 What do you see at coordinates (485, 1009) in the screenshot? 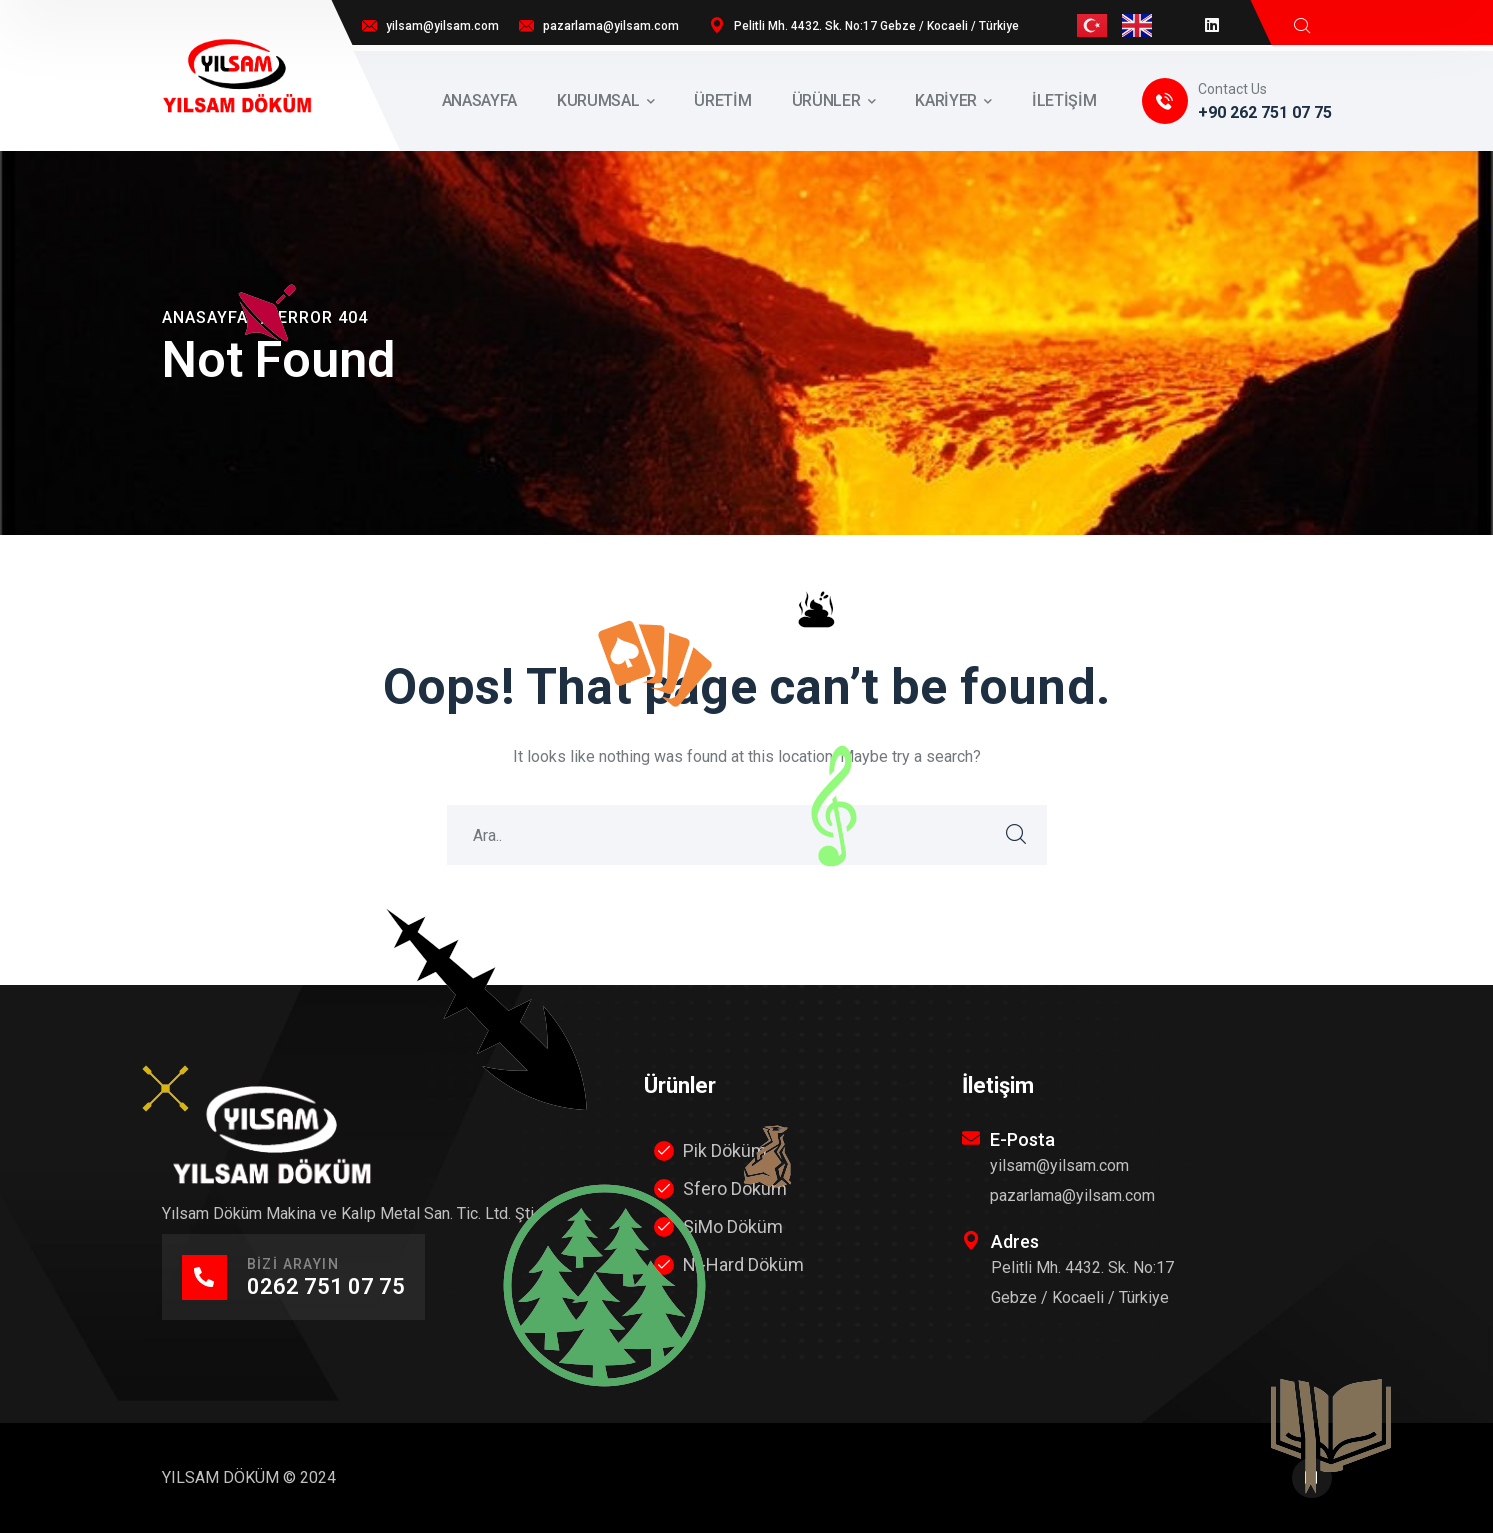
I see `select a barbed arrow projectile type` at bounding box center [485, 1009].